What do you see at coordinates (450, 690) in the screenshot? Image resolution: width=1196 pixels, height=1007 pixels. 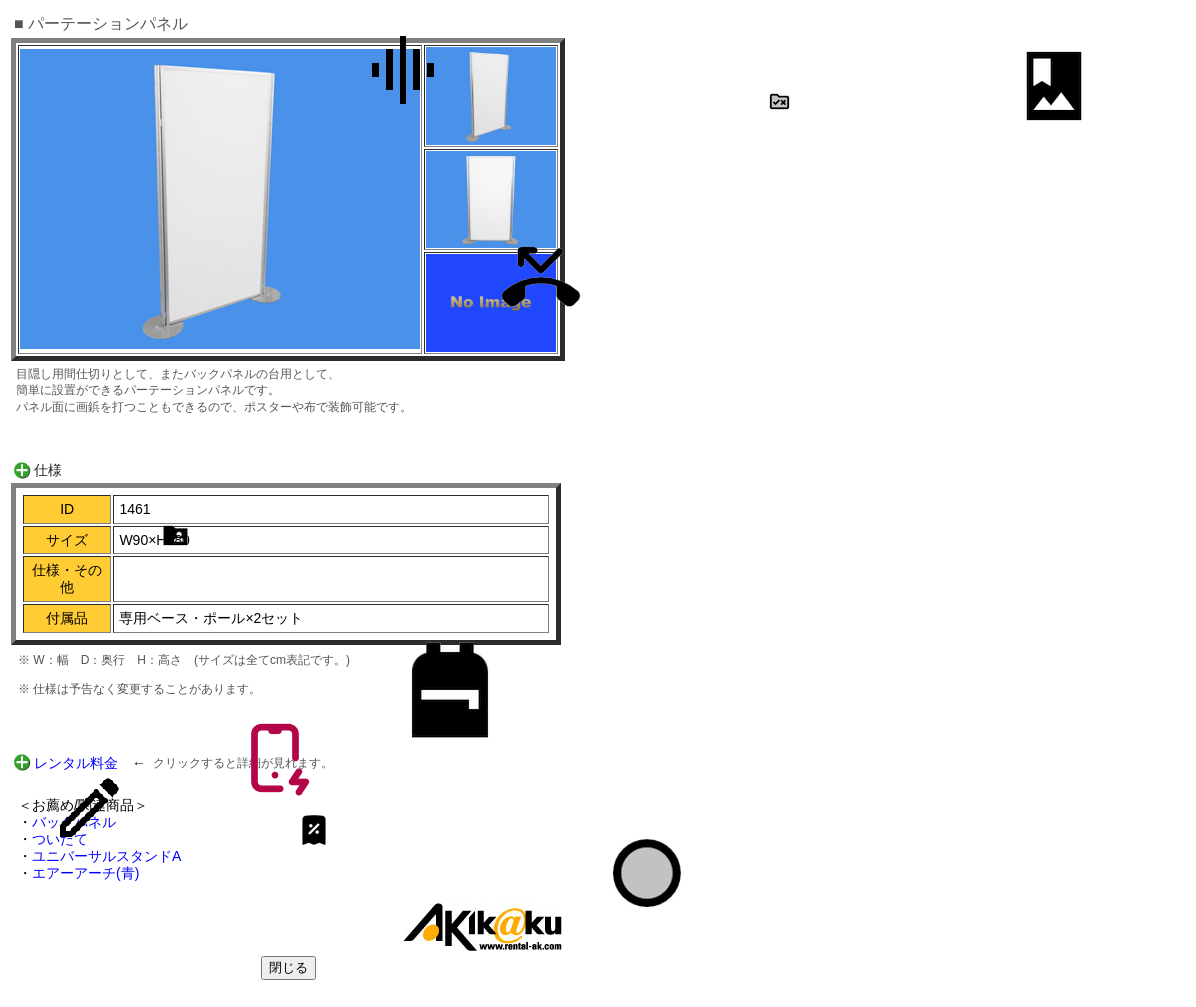 I see `access your backpack or stored items` at bounding box center [450, 690].